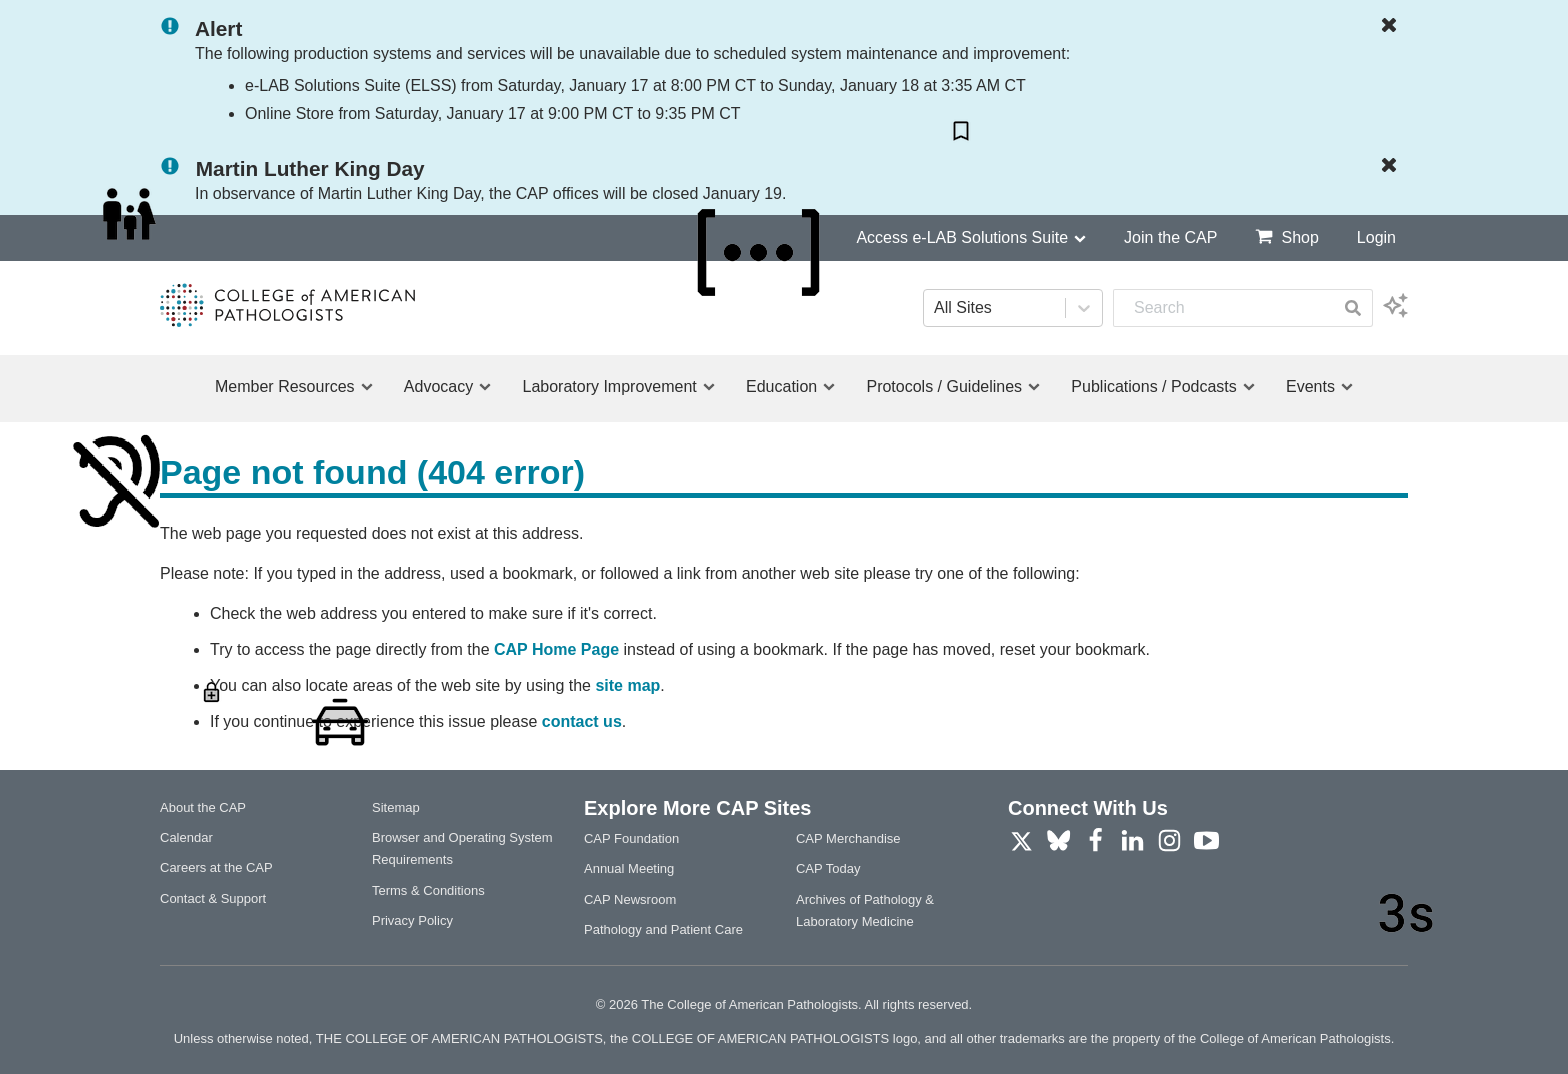 The image size is (1568, 1074). Describe the element at coordinates (129, 214) in the screenshot. I see `indicates family restroom facility nearby` at that location.